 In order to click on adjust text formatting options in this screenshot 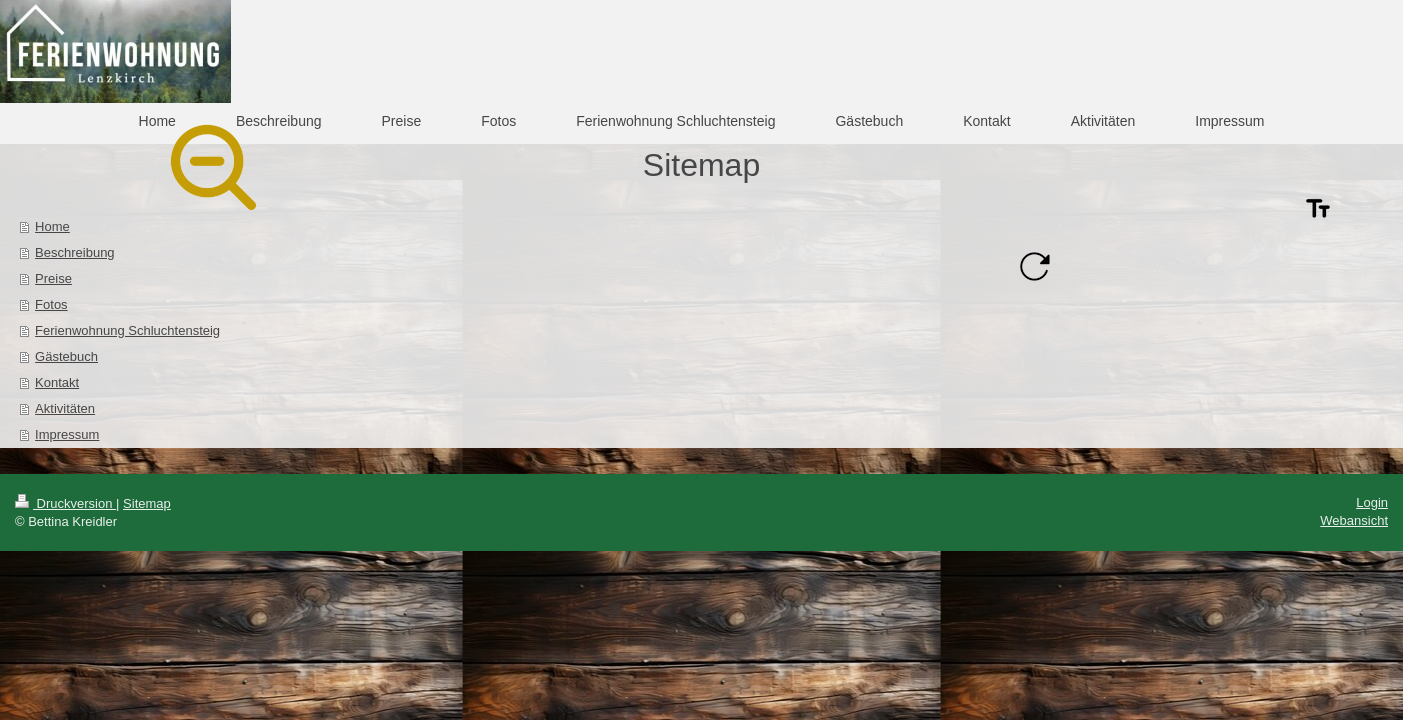, I will do `click(1318, 209)`.